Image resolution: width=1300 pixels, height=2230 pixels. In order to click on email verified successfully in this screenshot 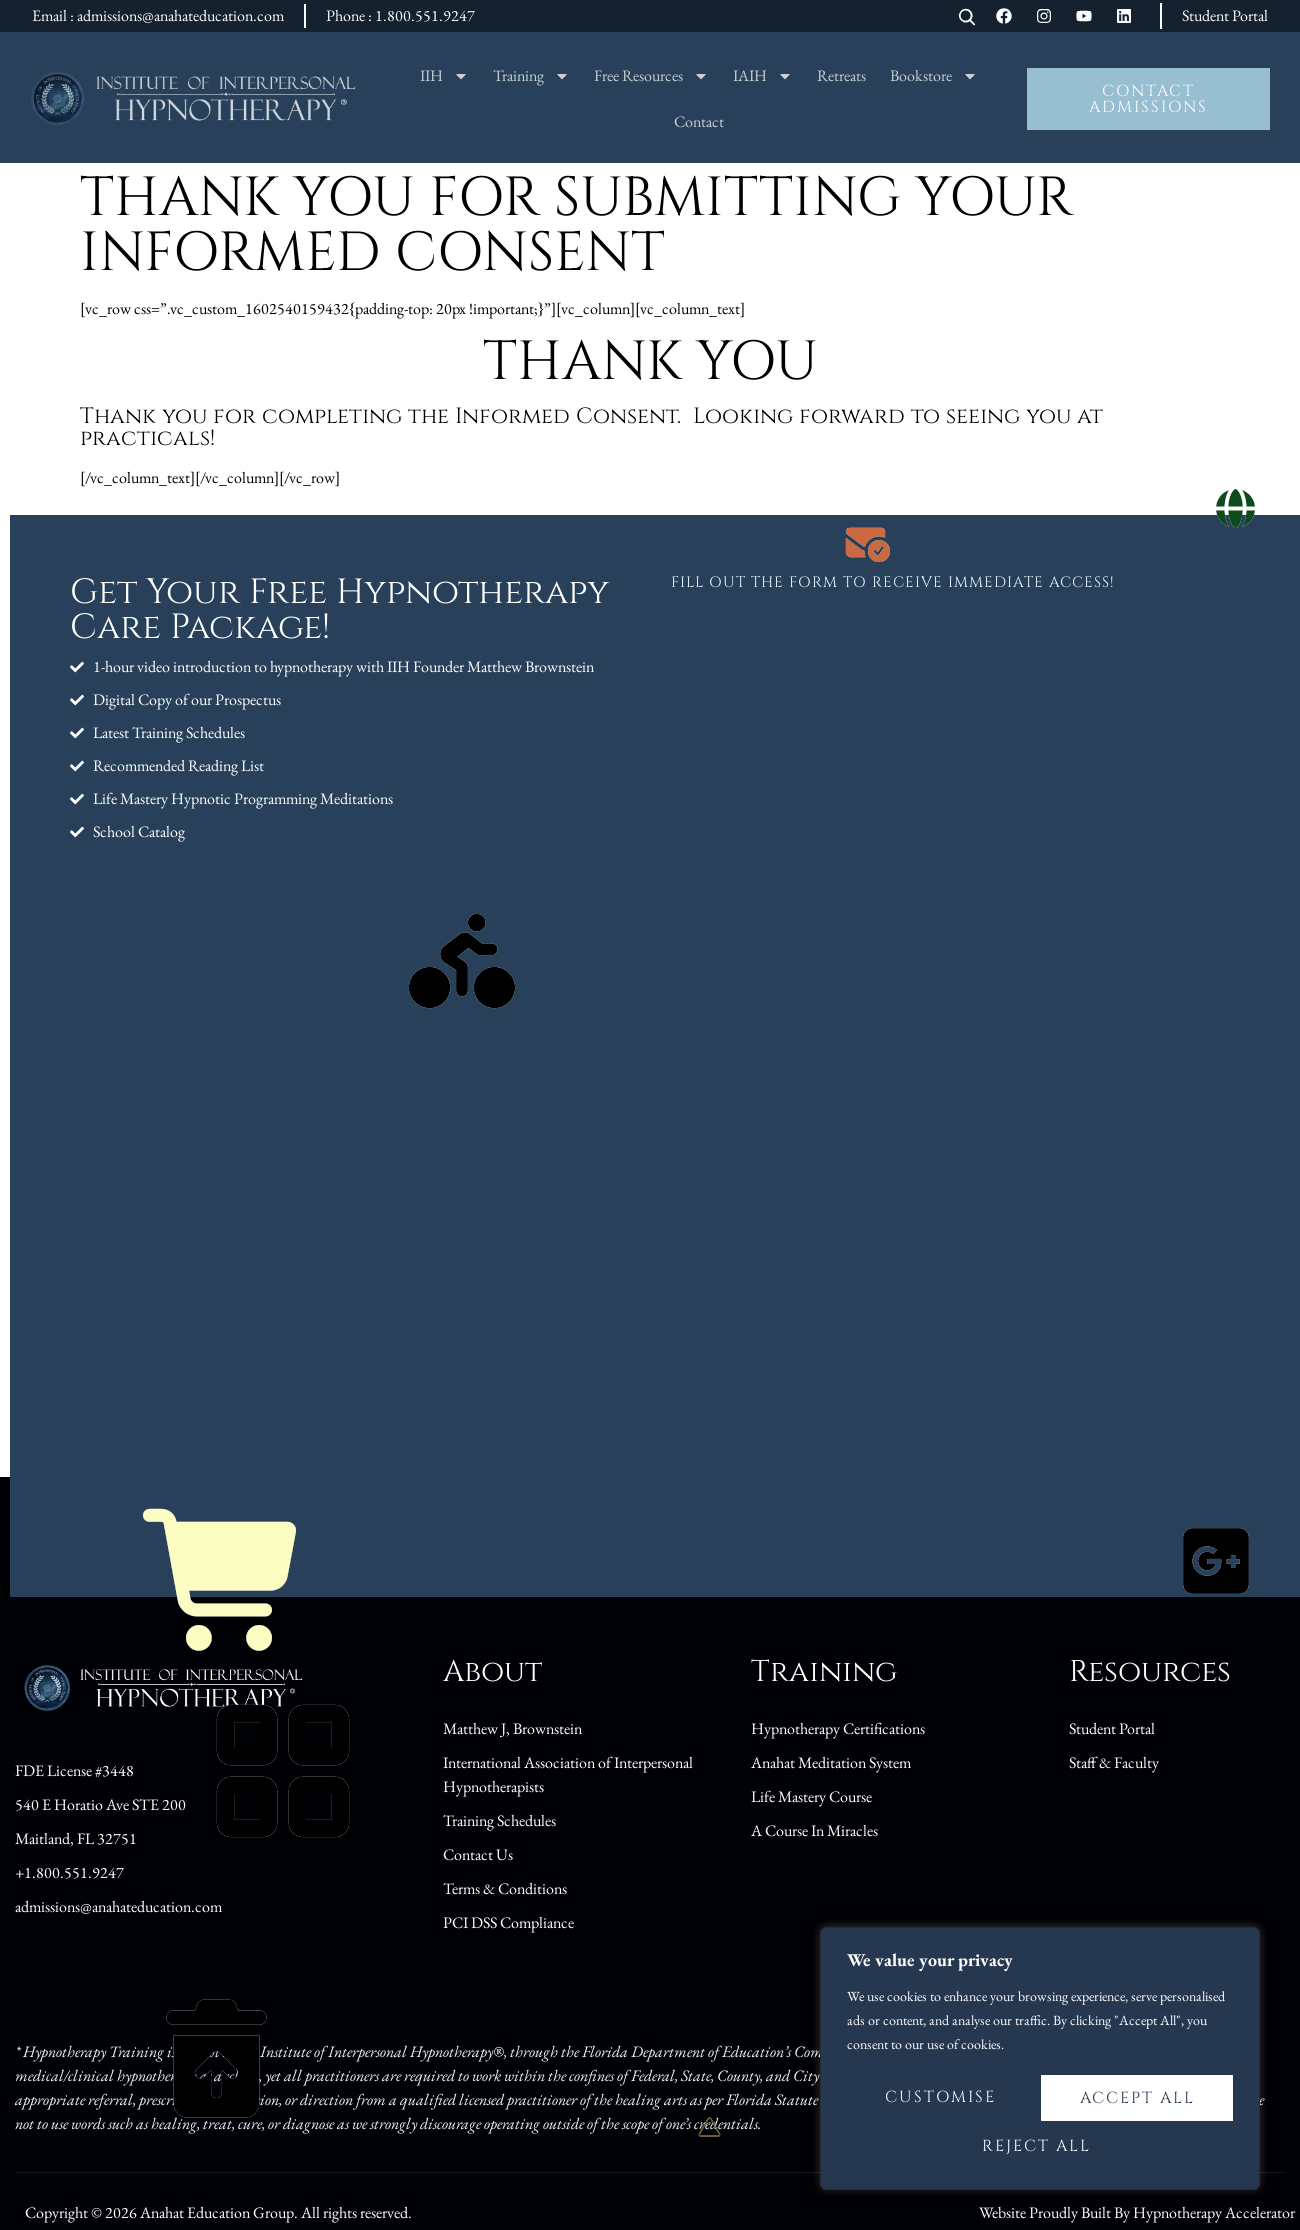, I will do `click(865, 542)`.